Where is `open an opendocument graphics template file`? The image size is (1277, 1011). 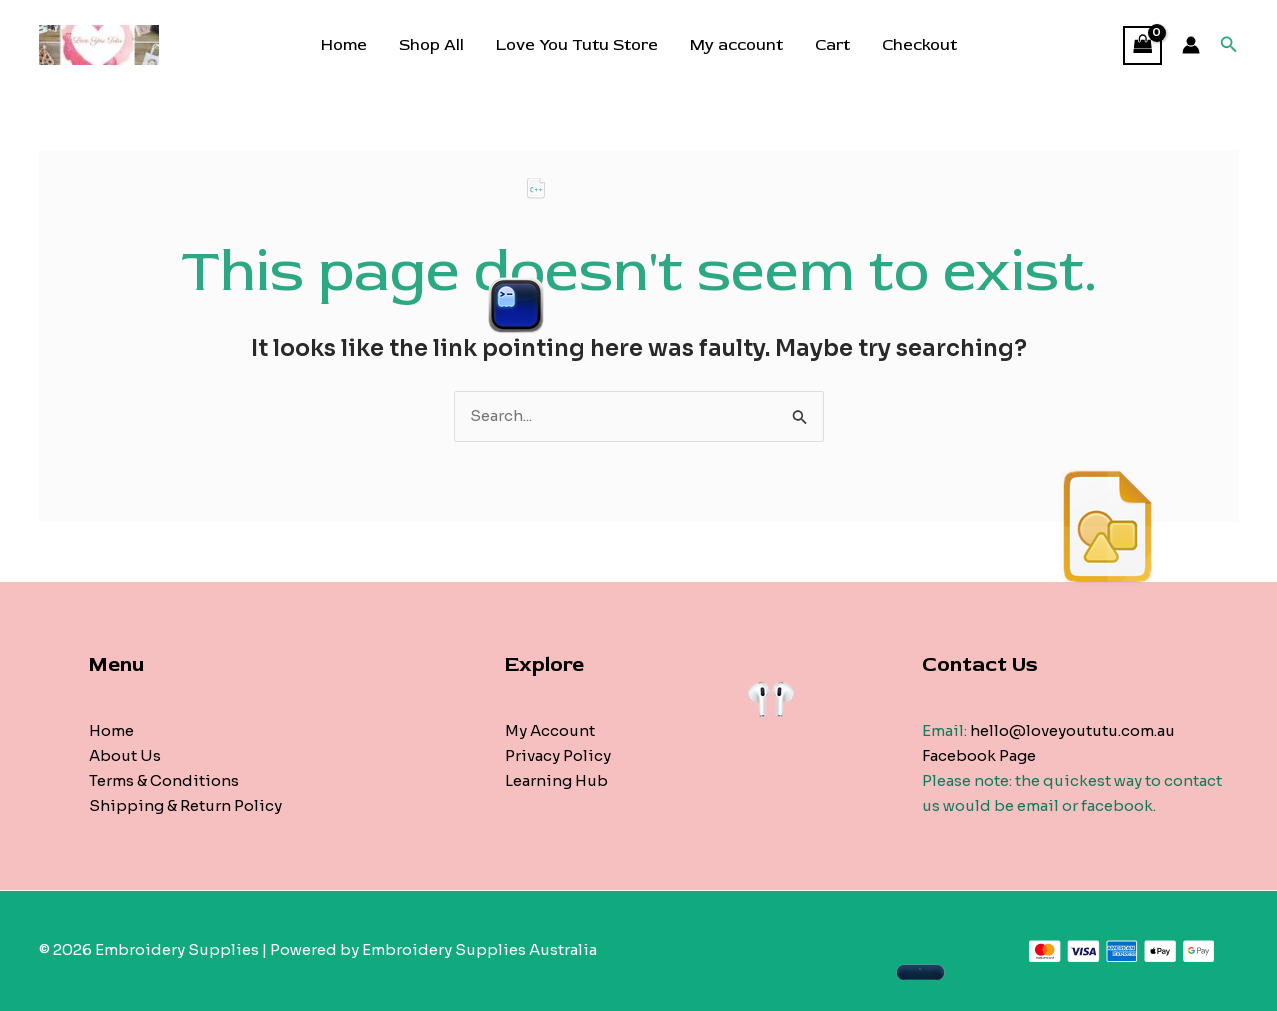
open an opendocument graphics template file is located at coordinates (1107, 526).